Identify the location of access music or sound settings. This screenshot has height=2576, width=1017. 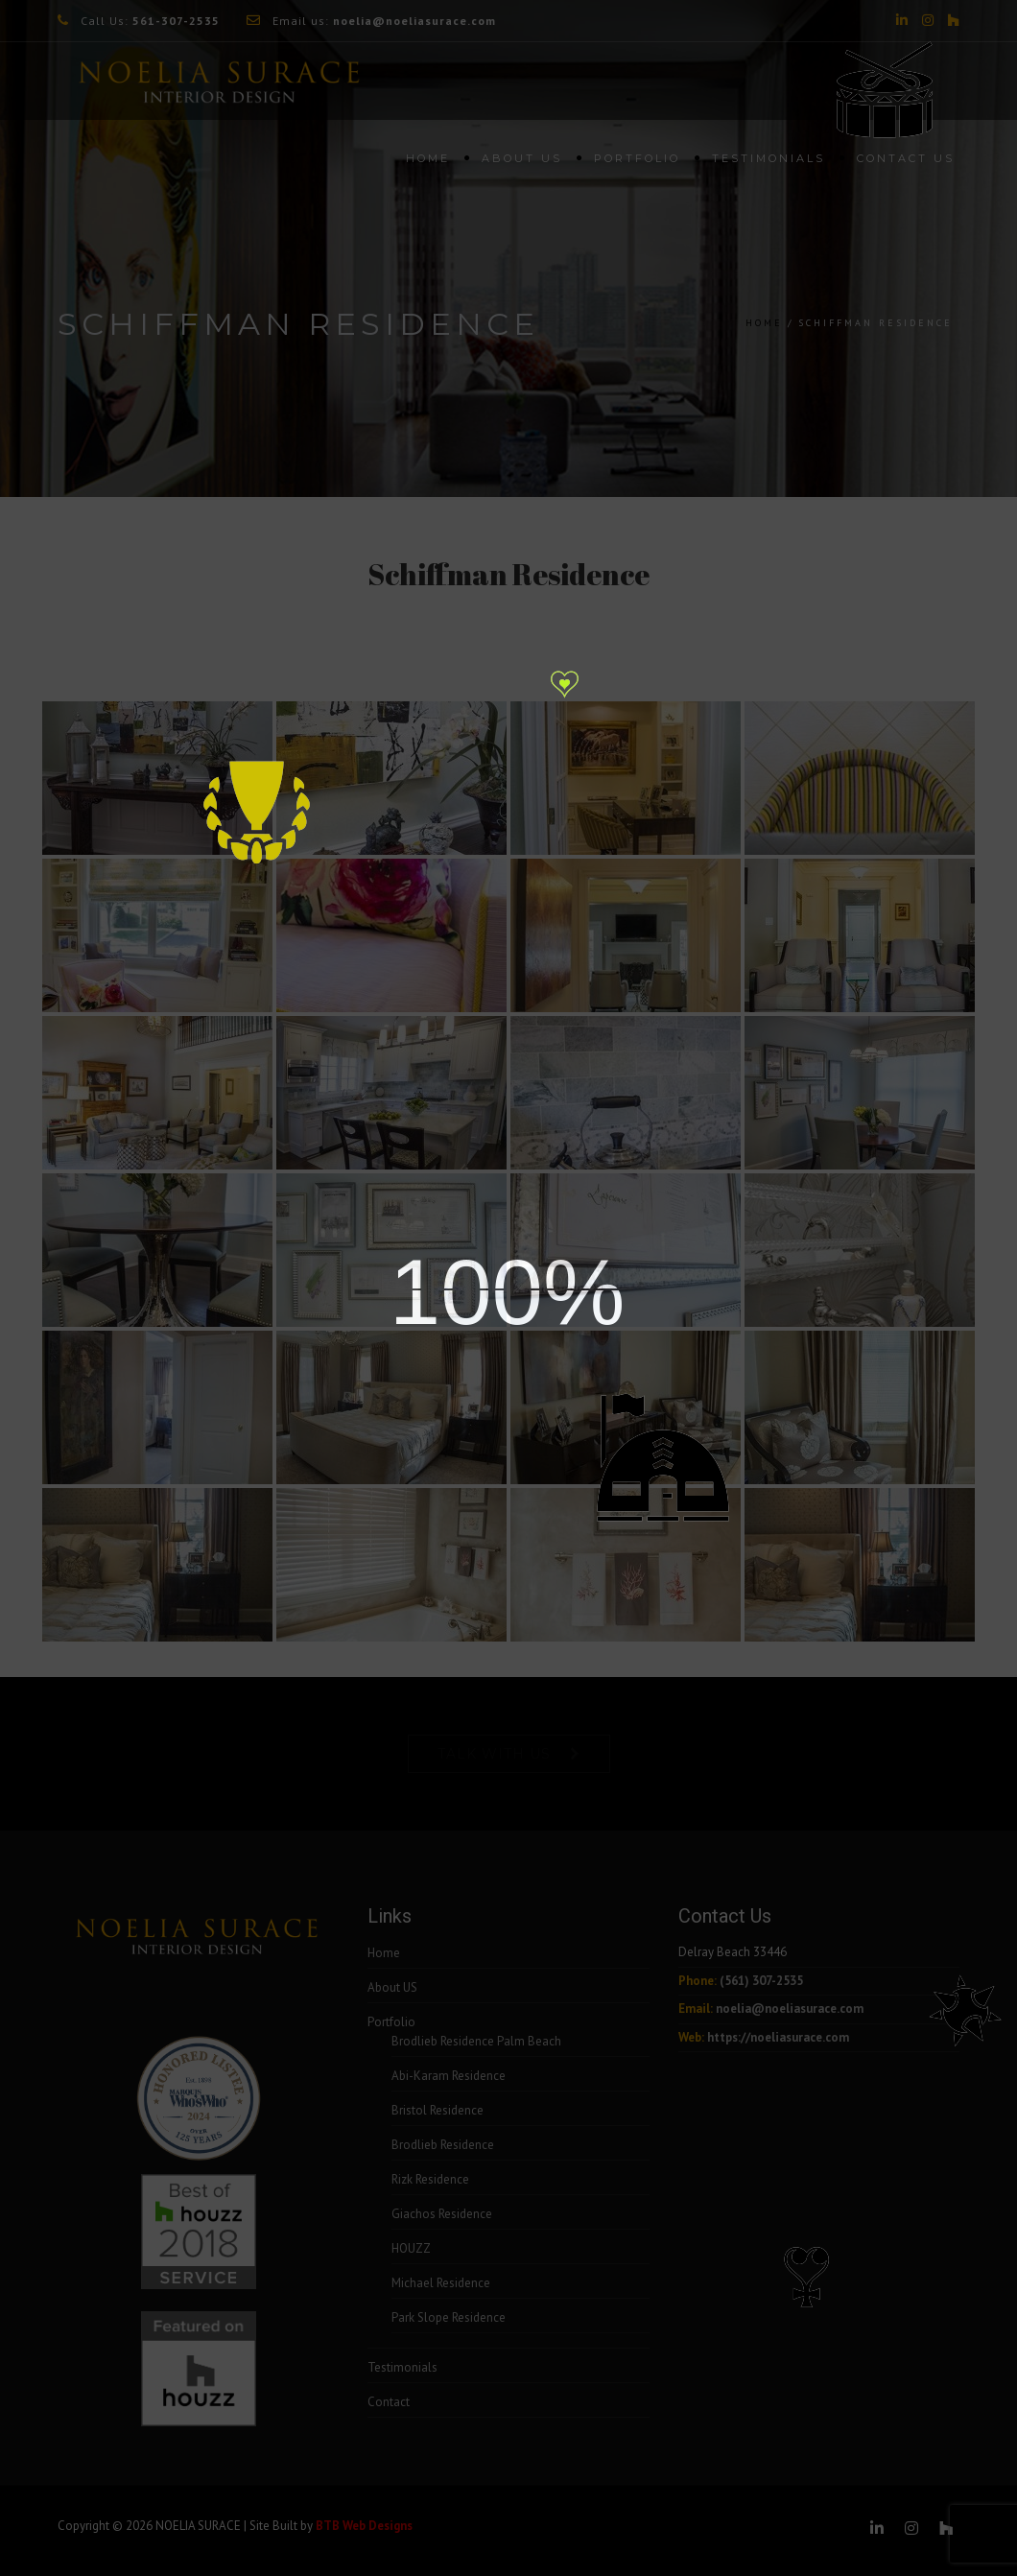
(885, 89).